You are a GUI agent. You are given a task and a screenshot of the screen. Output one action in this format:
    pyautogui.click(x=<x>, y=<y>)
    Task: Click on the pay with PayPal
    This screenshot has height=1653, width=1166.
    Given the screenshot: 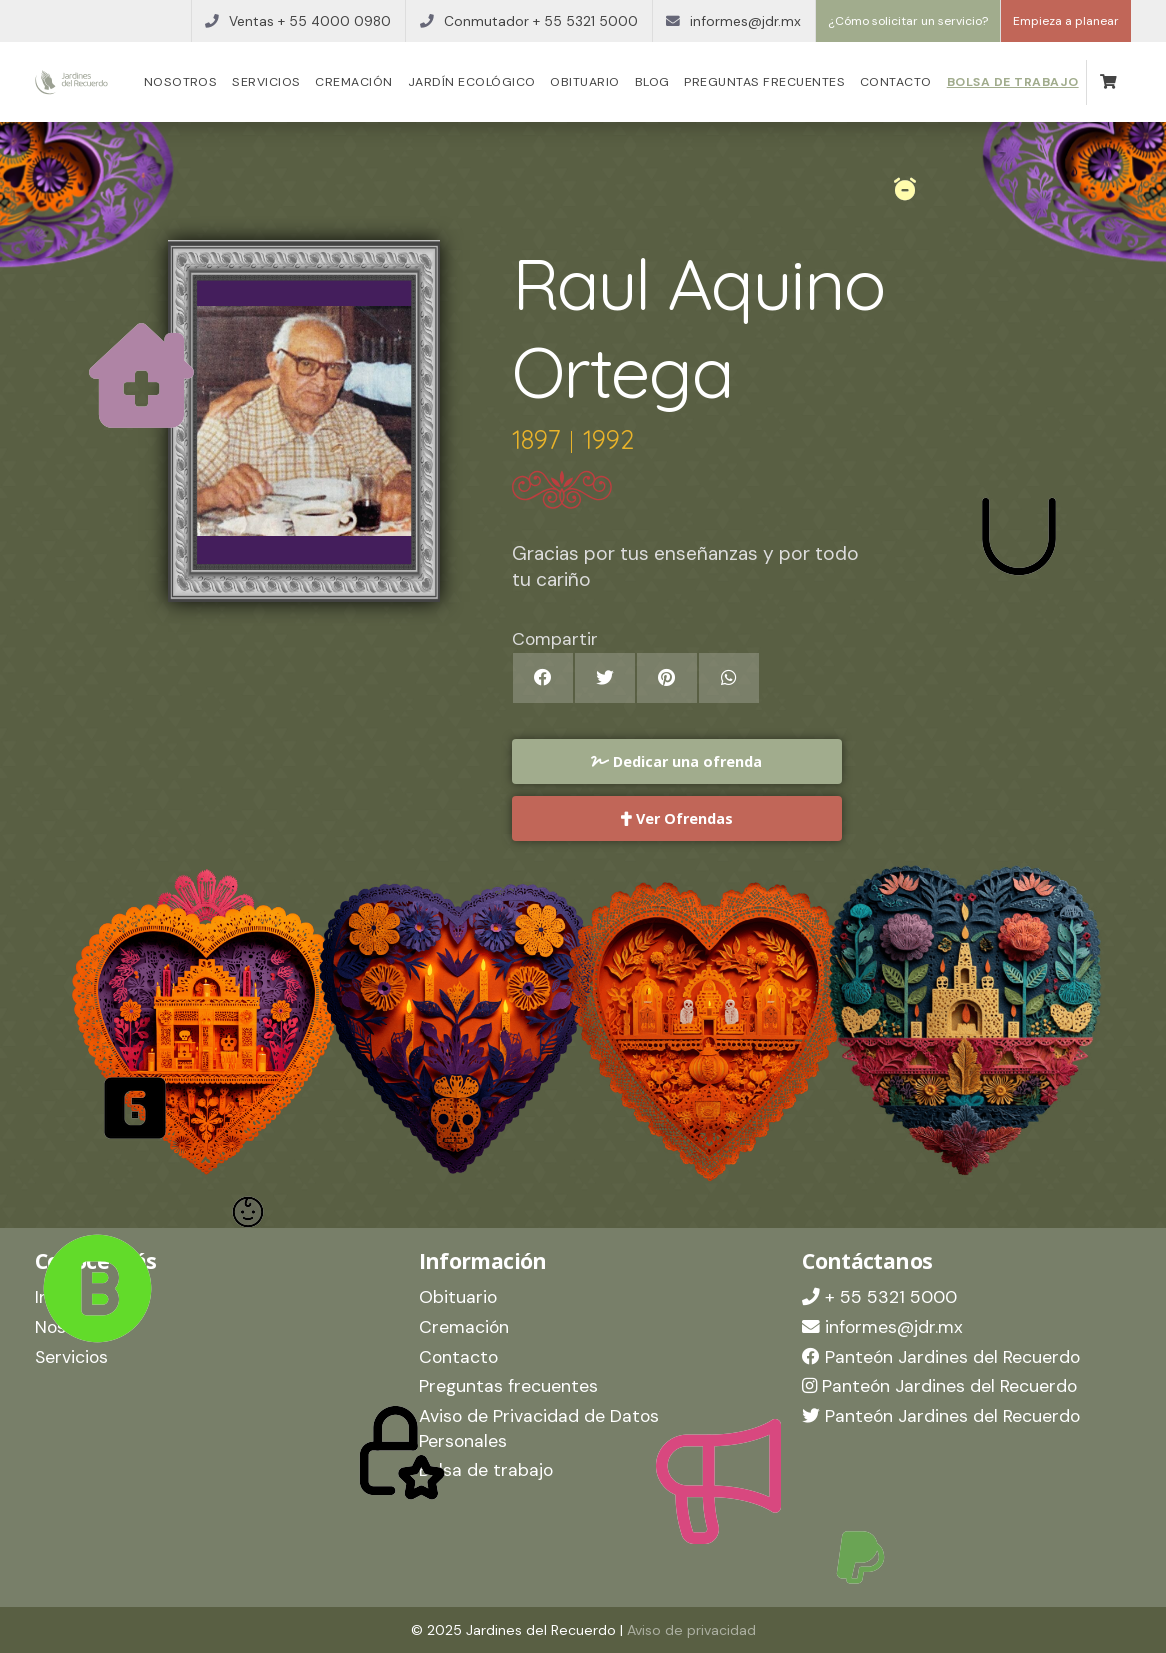 What is the action you would take?
    pyautogui.click(x=860, y=1557)
    